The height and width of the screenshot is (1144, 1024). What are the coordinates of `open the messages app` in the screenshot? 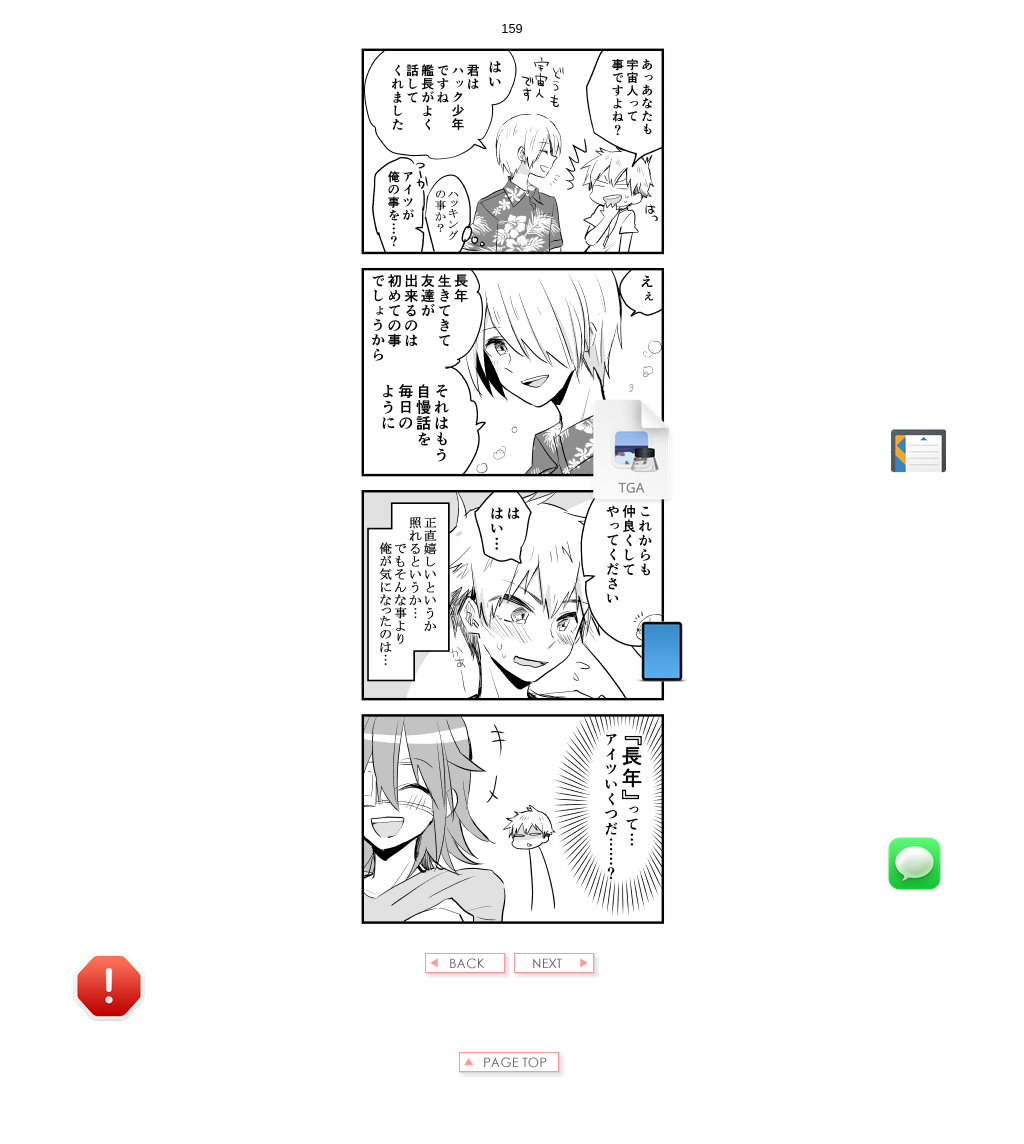 It's located at (914, 863).